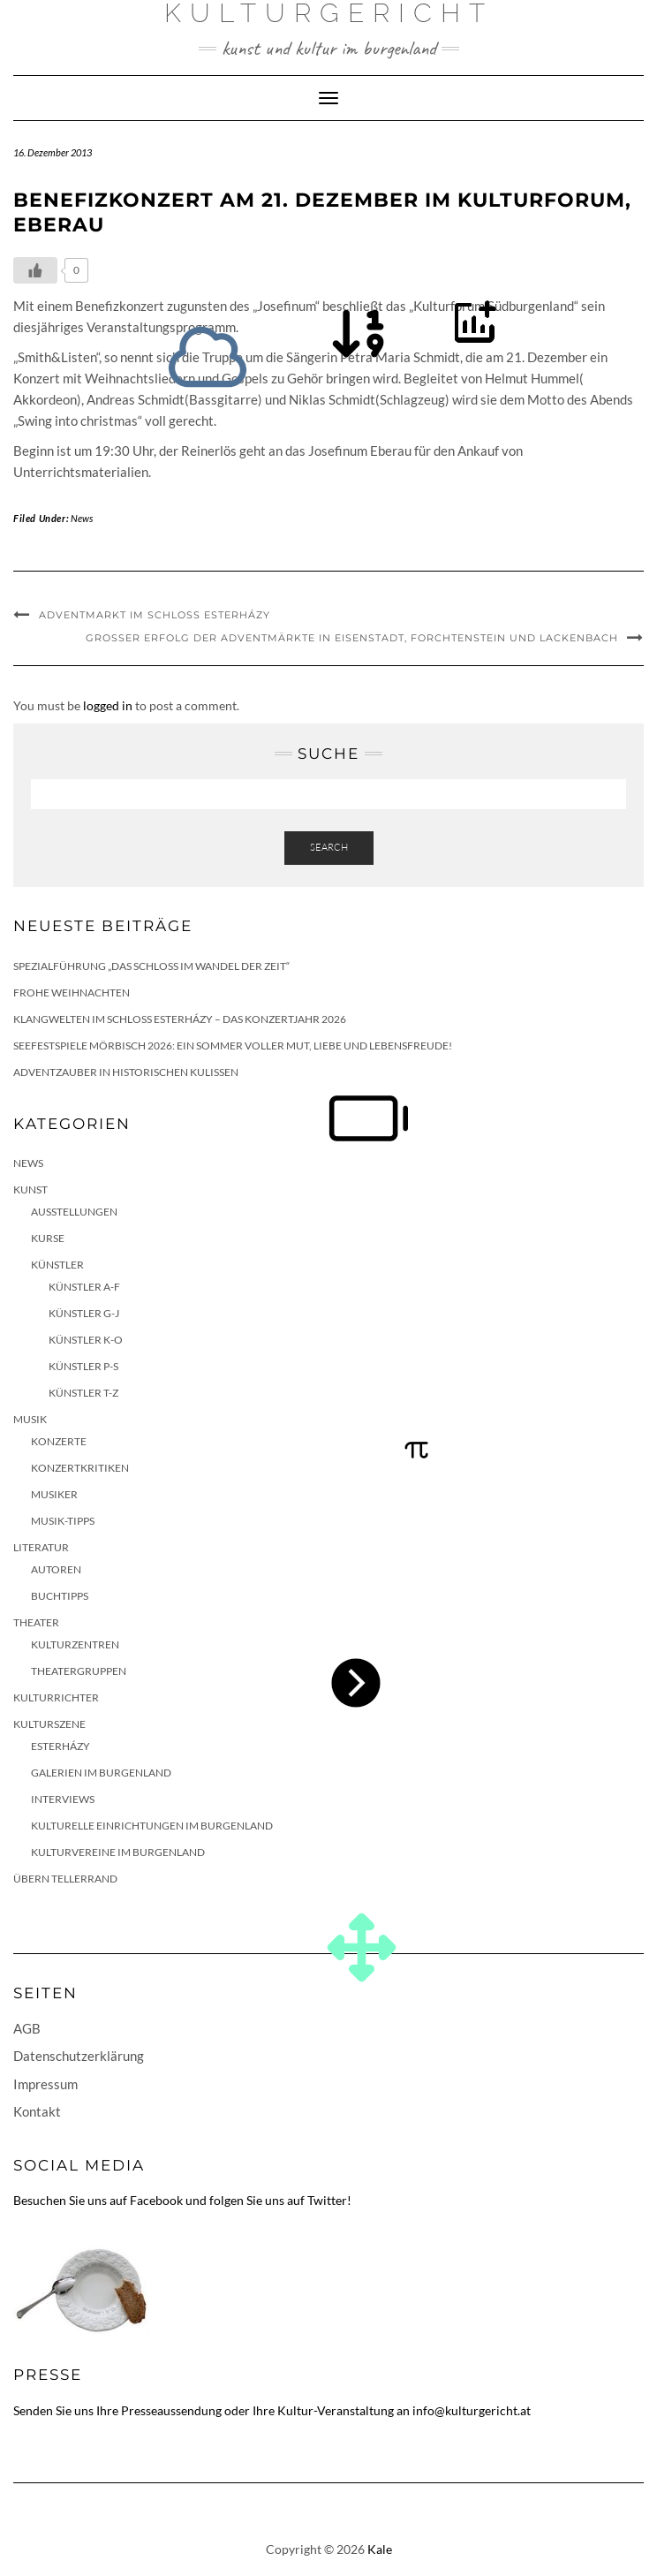 The height and width of the screenshot is (2576, 657). Describe the element at coordinates (359, 333) in the screenshot. I see `sort items in ascending numerical order` at that location.